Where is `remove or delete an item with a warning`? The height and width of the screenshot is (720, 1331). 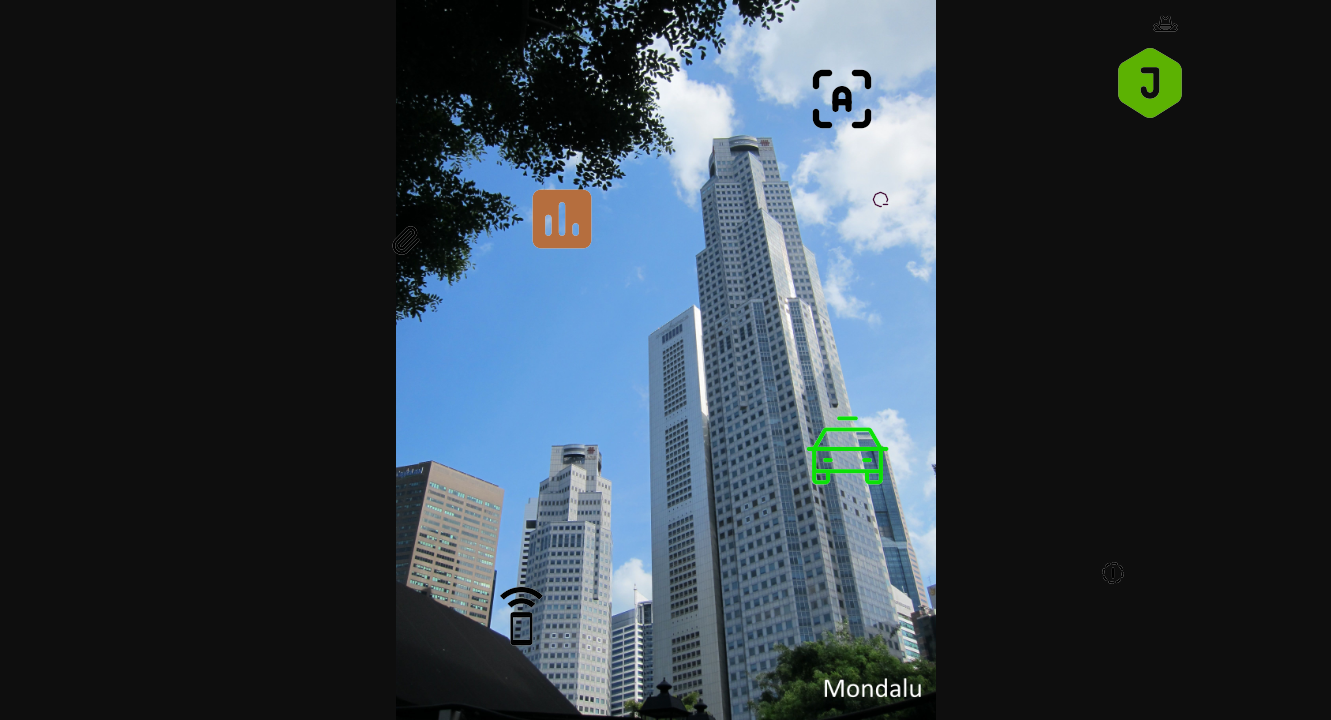 remove or delete an item with a warning is located at coordinates (880, 199).